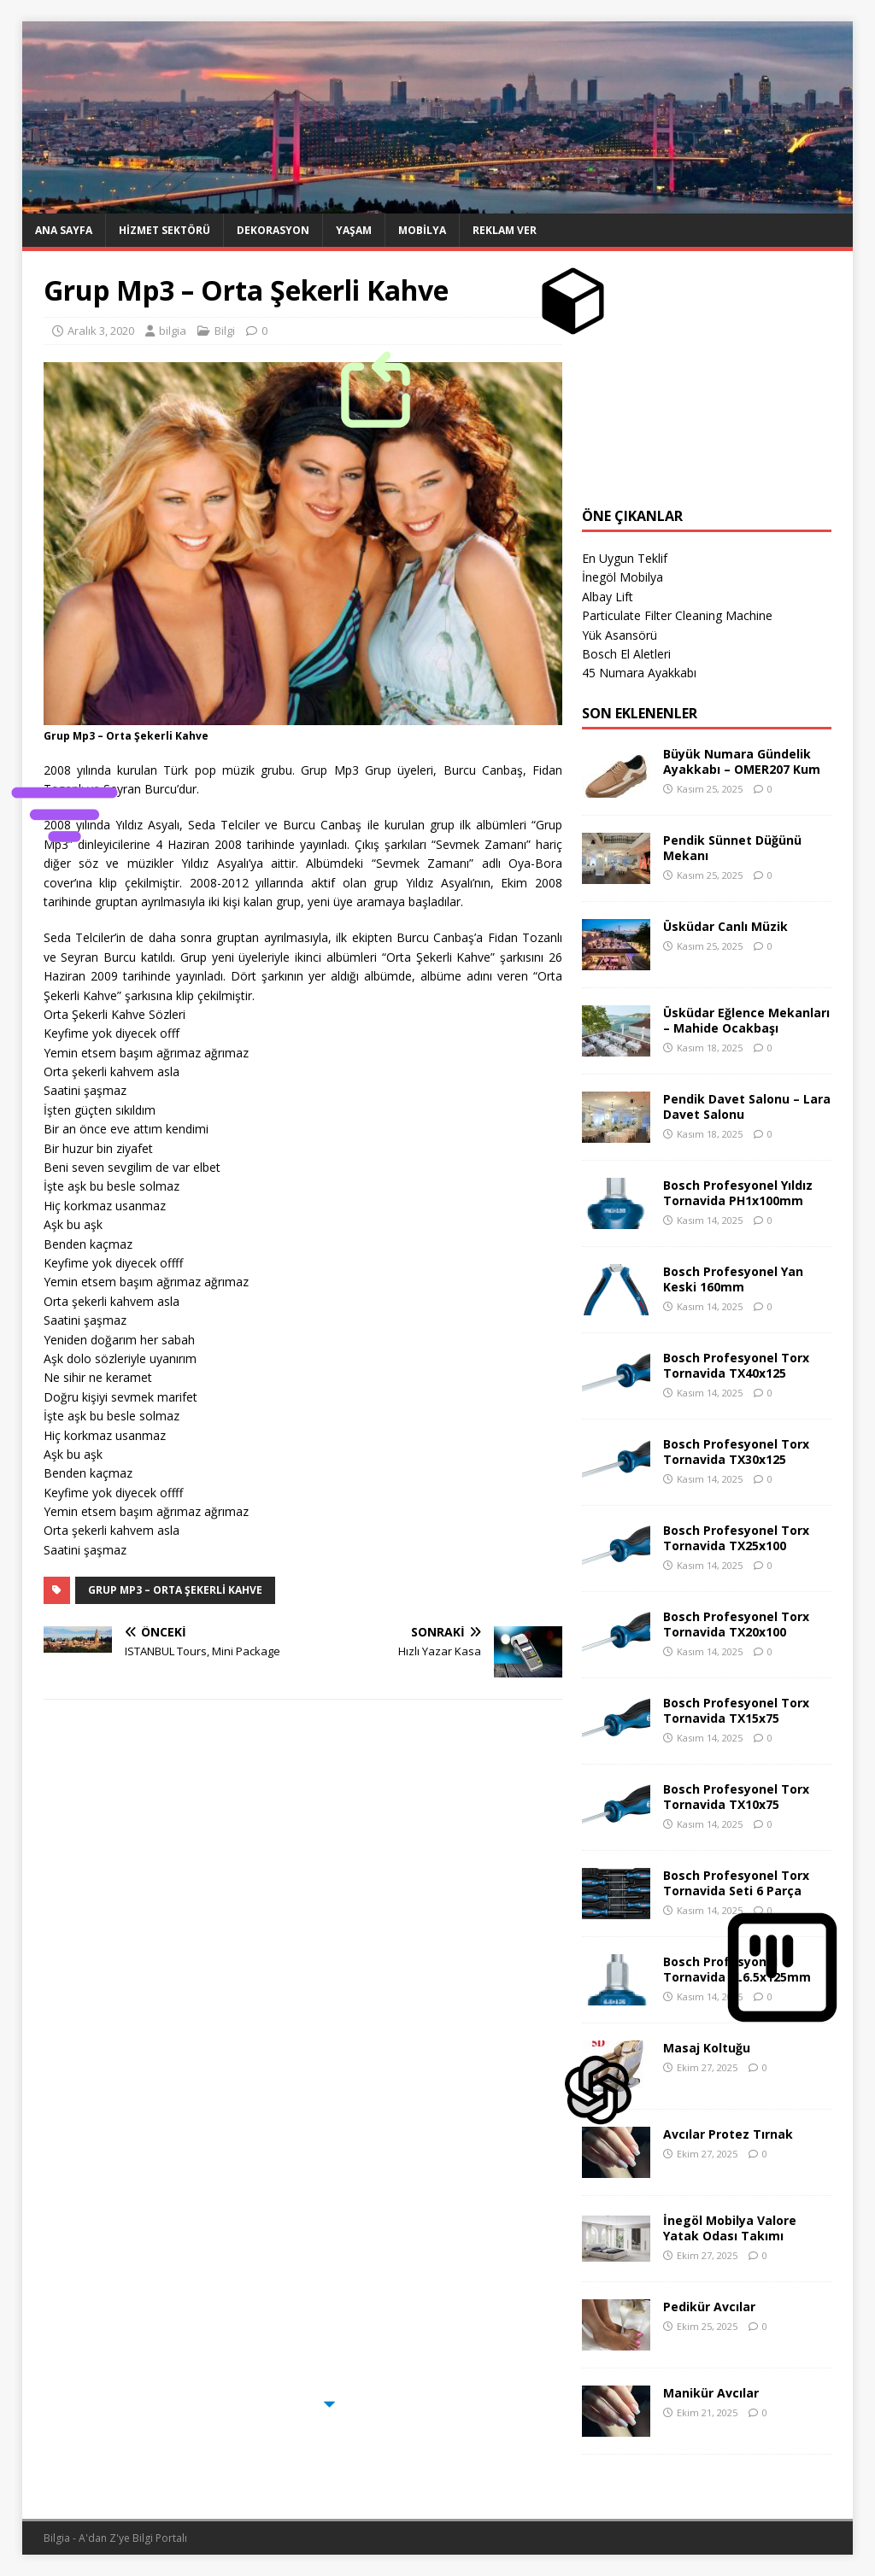  Describe the element at coordinates (329, 2403) in the screenshot. I see `expand a dropdown menu` at that location.